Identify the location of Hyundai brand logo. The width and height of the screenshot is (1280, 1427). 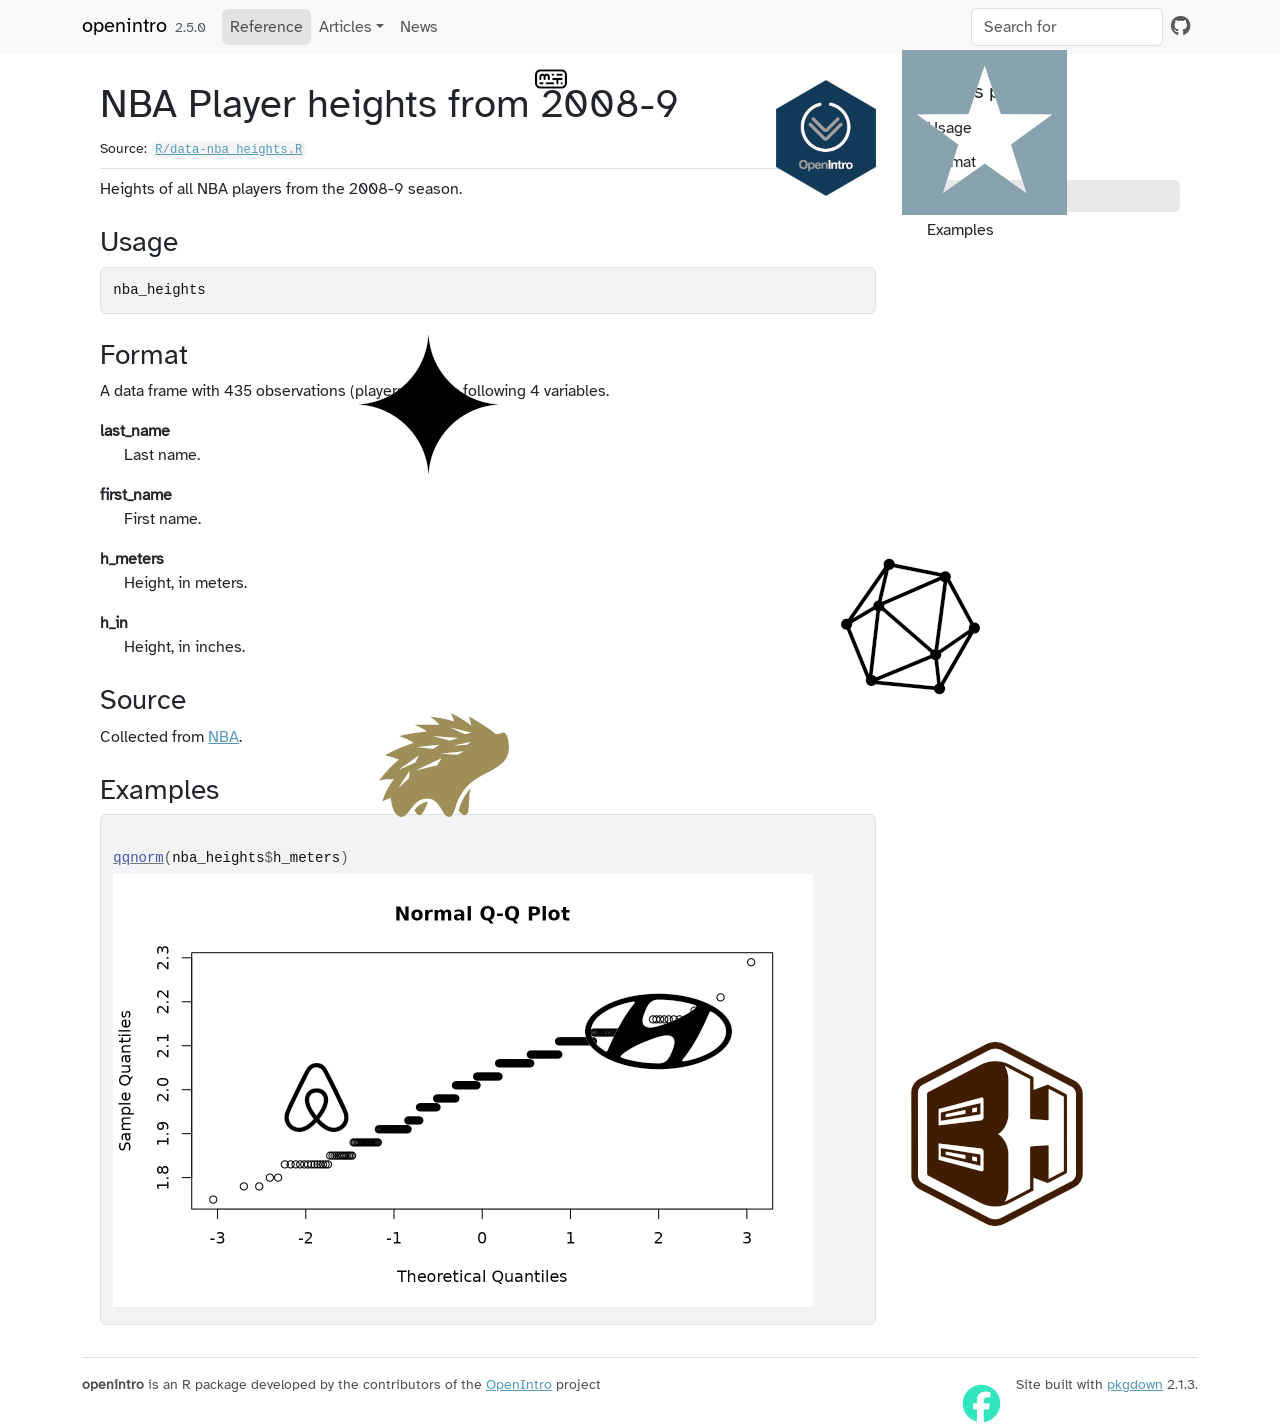
(658, 1031).